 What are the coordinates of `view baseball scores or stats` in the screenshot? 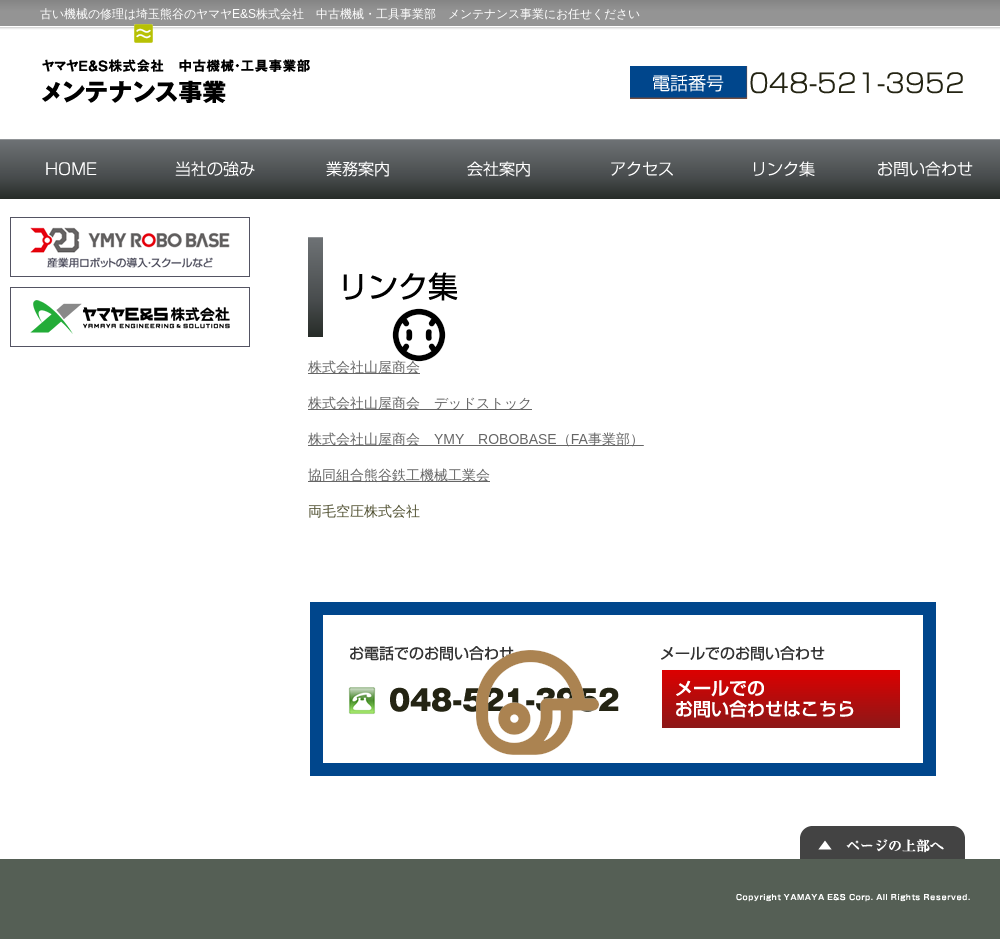 It's located at (419, 335).